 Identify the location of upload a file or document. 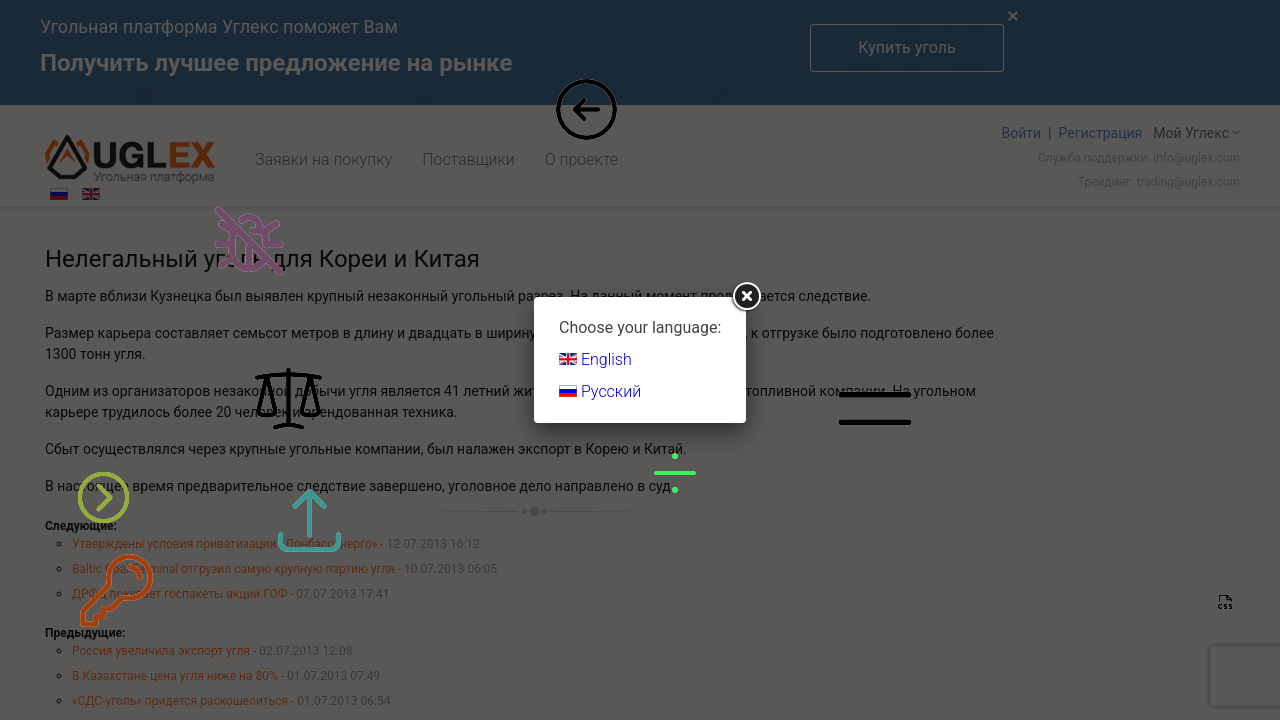
(309, 520).